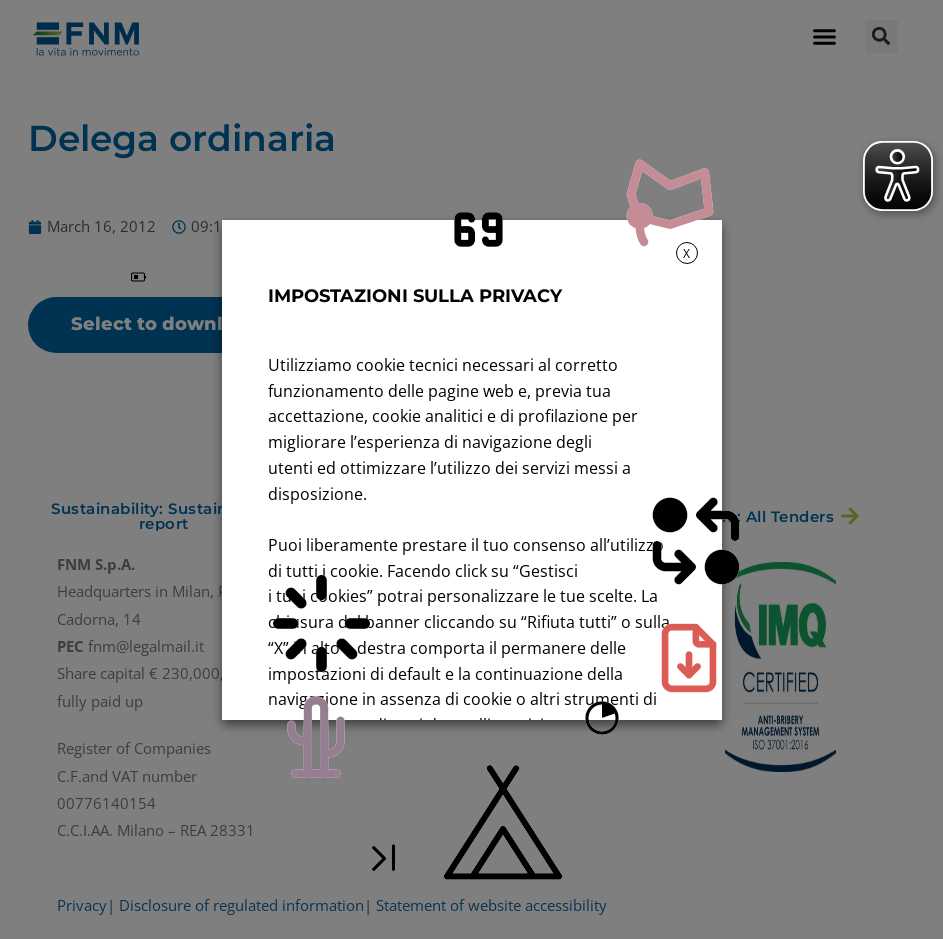 This screenshot has height=939, width=943. What do you see at coordinates (478, 229) in the screenshot?
I see `displays the number 69 as a label or badge` at bounding box center [478, 229].